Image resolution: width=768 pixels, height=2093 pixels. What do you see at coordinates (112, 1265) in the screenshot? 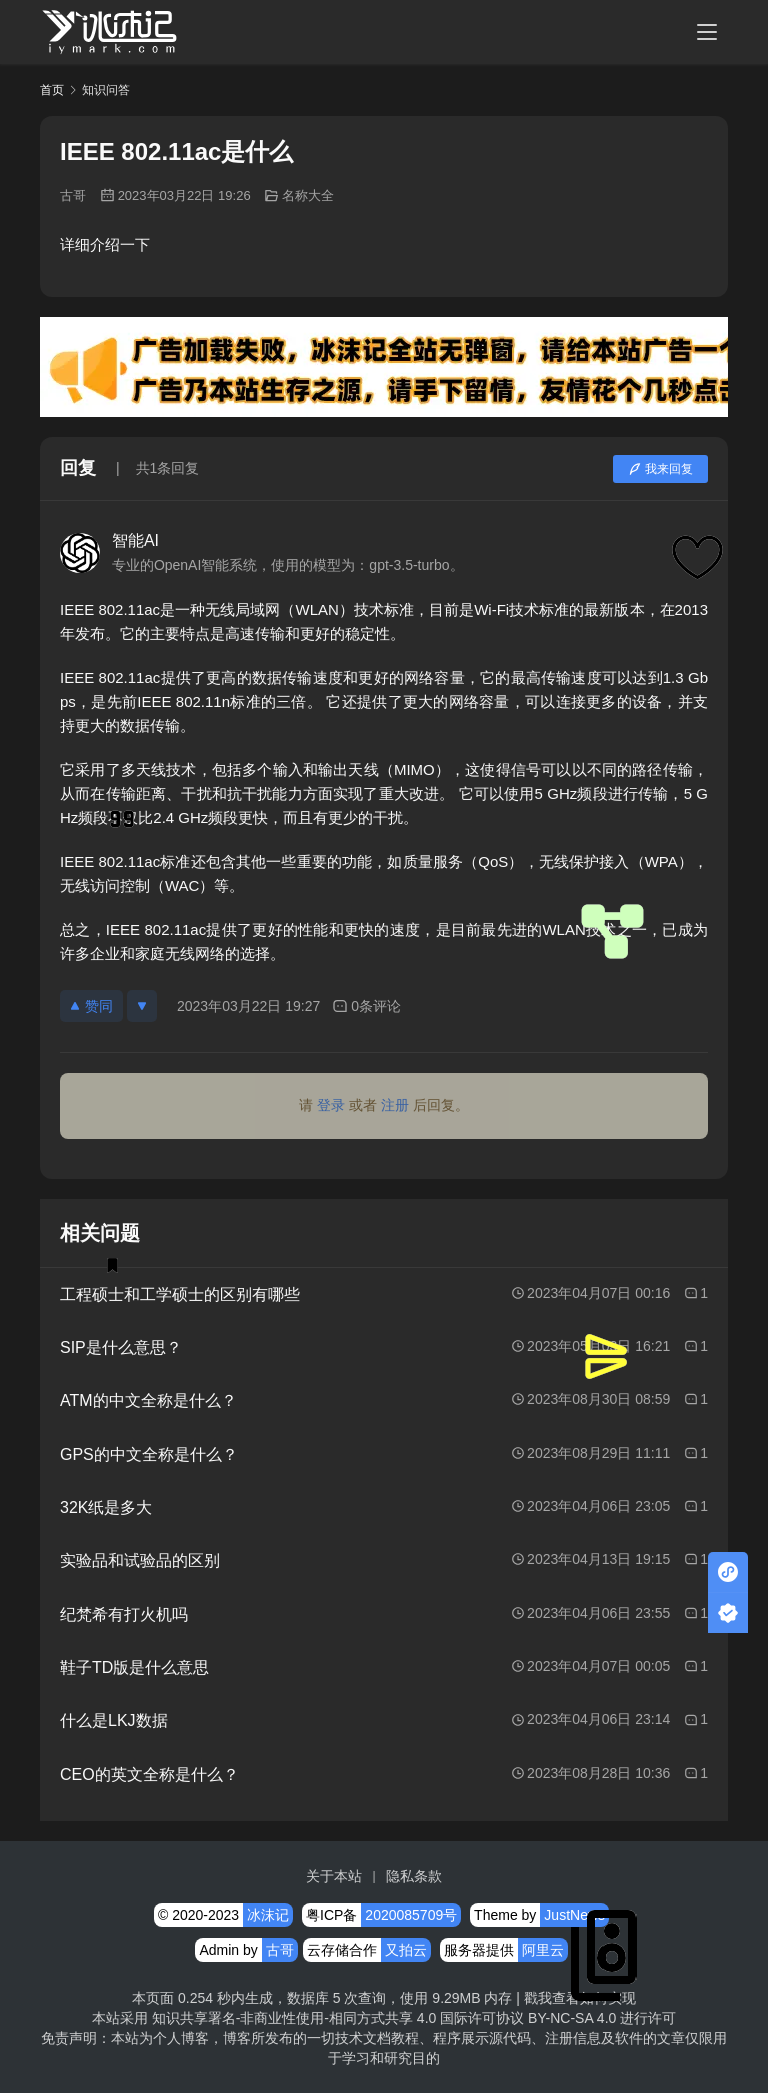
I see `indicates a saved or bookmarked item` at bounding box center [112, 1265].